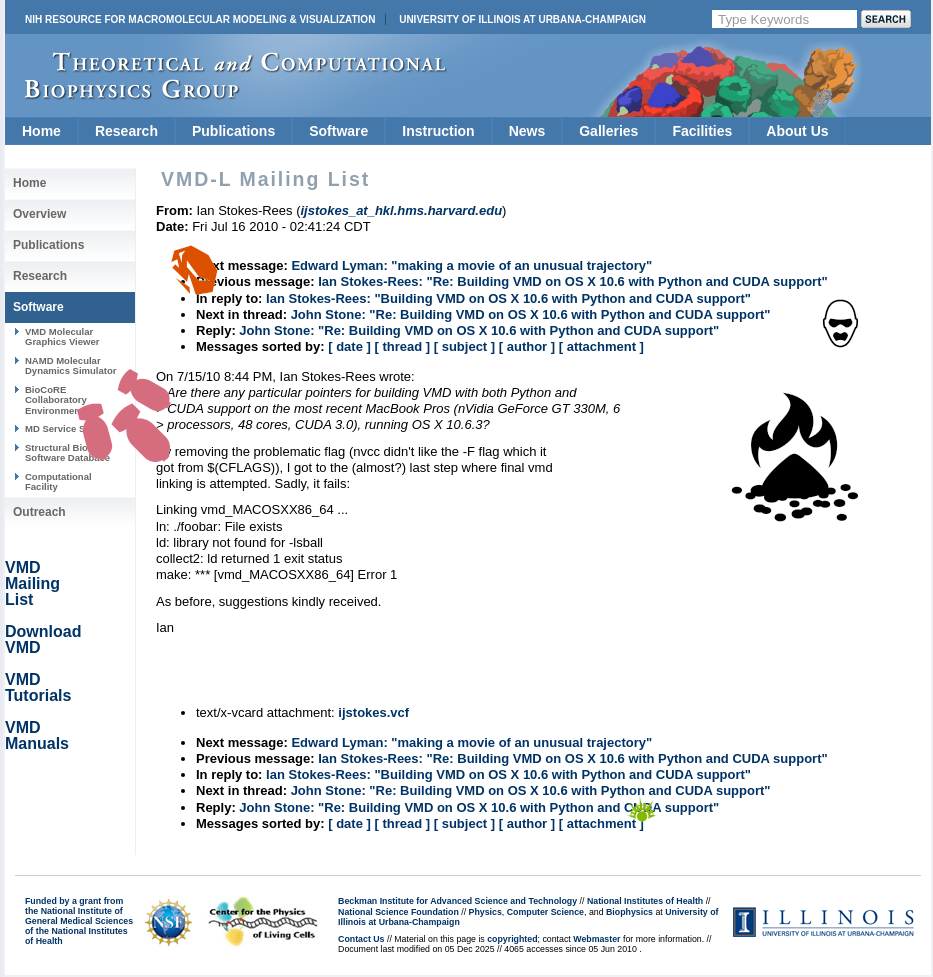 The height and width of the screenshot is (977, 933). Describe the element at coordinates (840, 323) in the screenshot. I see `indicates a villain or antagonist character` at that location.